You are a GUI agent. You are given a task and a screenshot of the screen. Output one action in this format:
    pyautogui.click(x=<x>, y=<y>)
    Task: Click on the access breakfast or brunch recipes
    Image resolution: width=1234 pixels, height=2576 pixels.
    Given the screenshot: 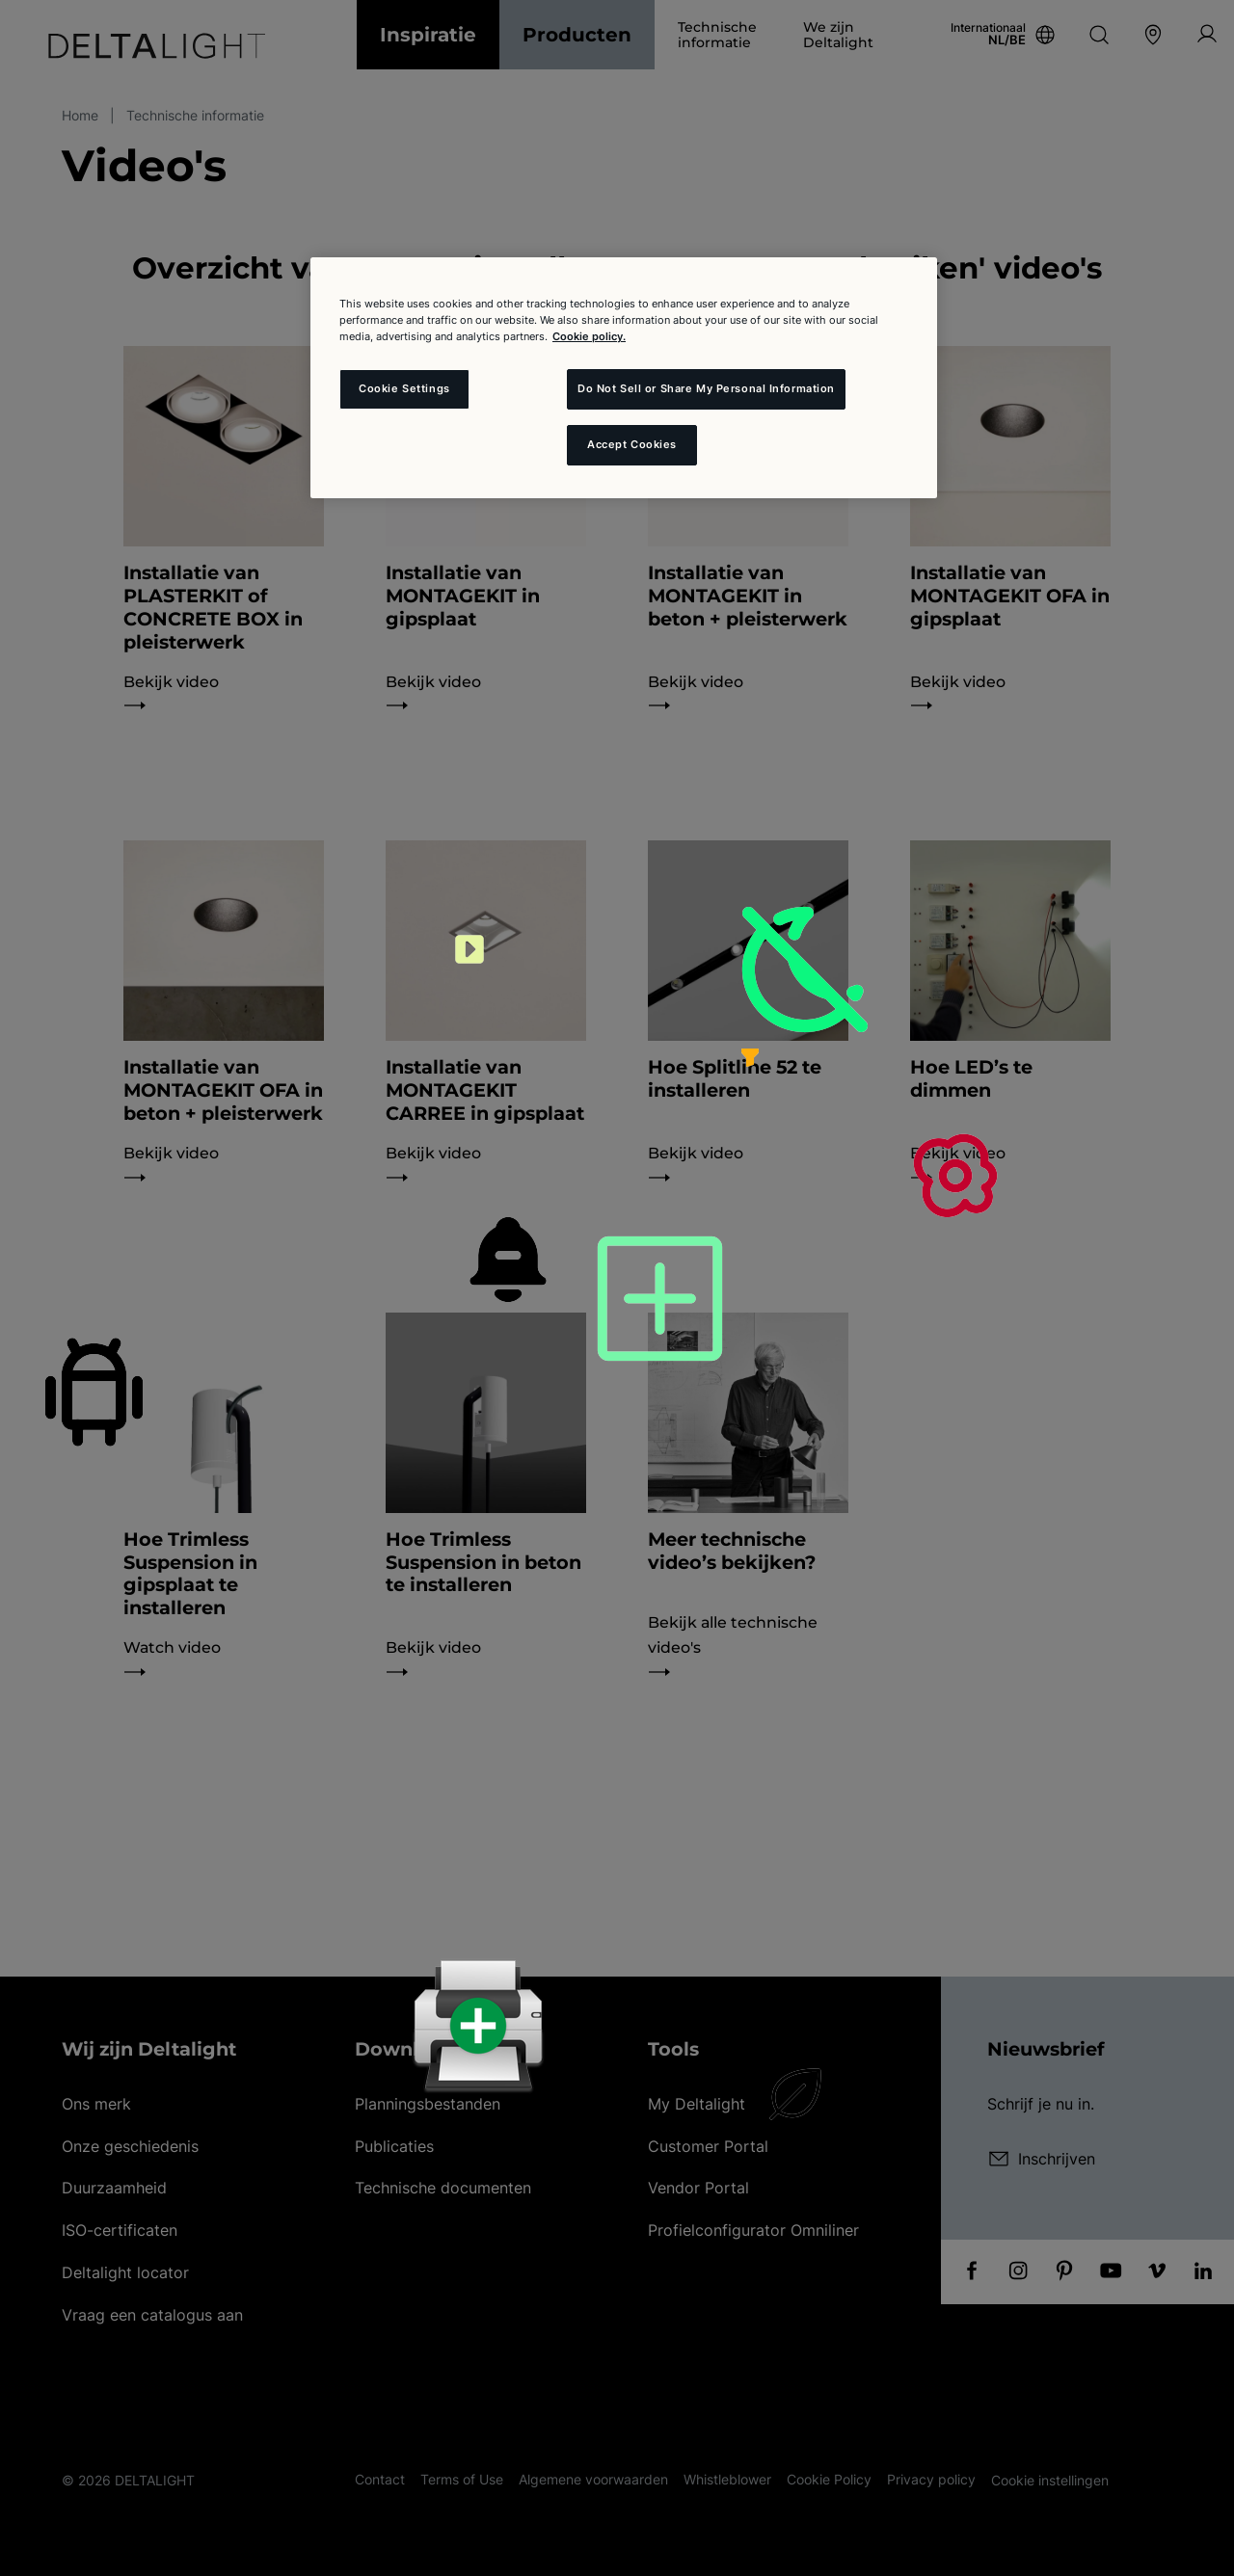 What is the action you would take?
    pyautogui.click(x=955, y=1176)
    